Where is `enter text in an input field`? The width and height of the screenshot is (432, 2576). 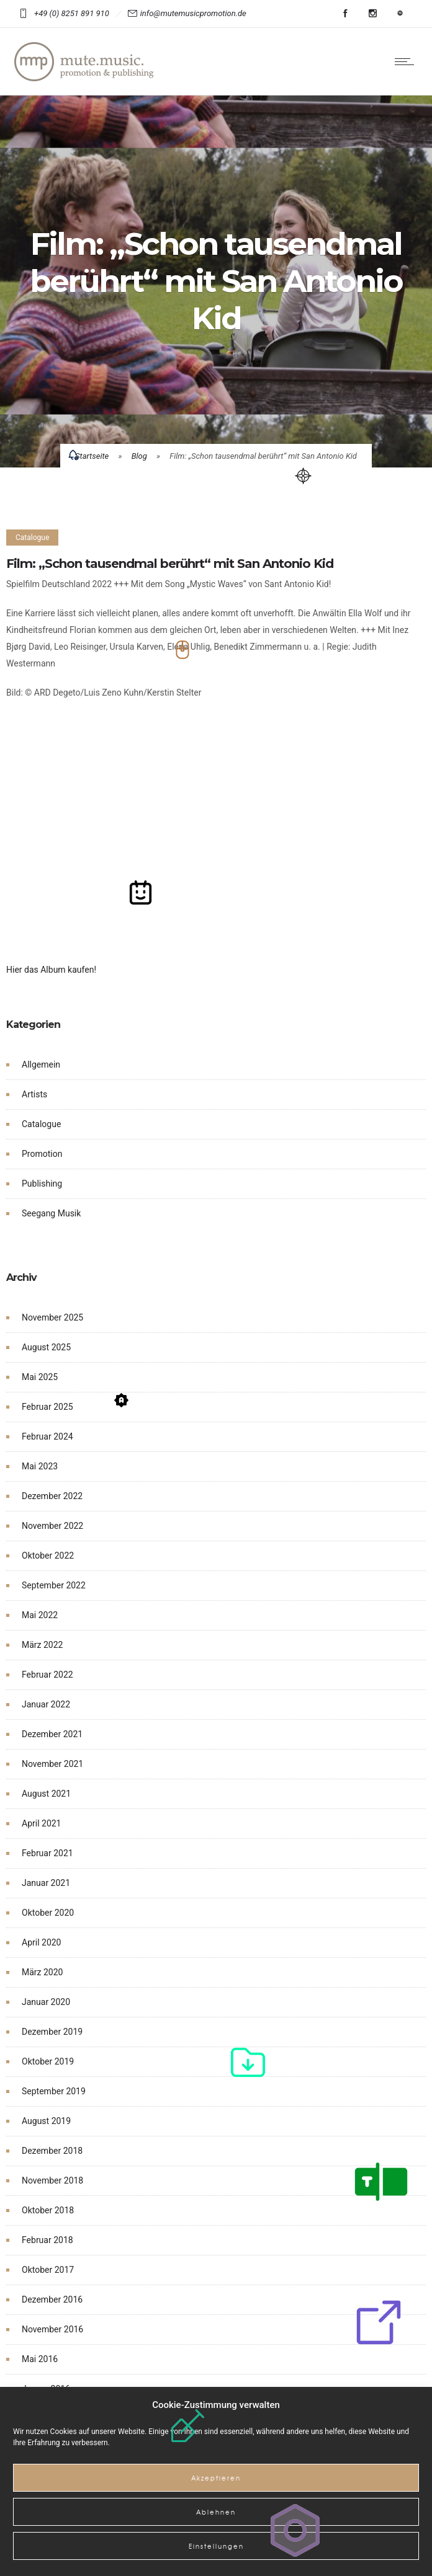 enter text in an input field is located at coordinates (381, 2182).